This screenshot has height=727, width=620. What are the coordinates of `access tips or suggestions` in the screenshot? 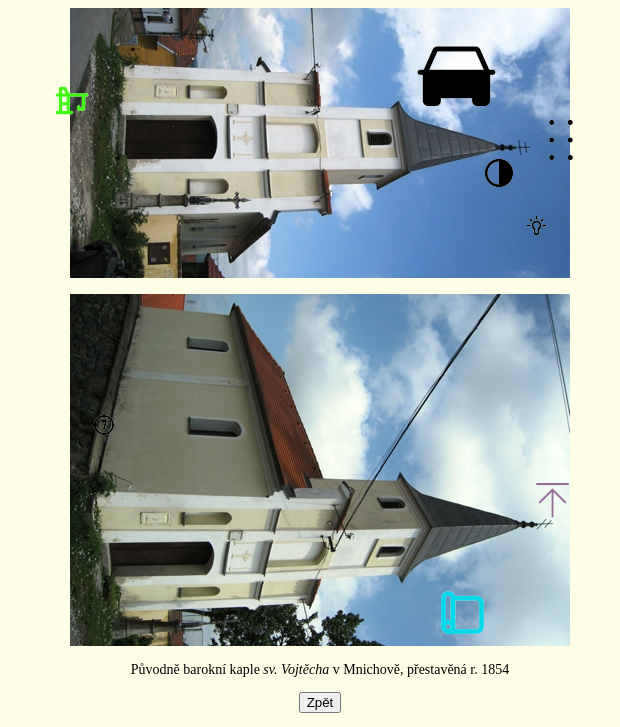 It's located at (536, 225).